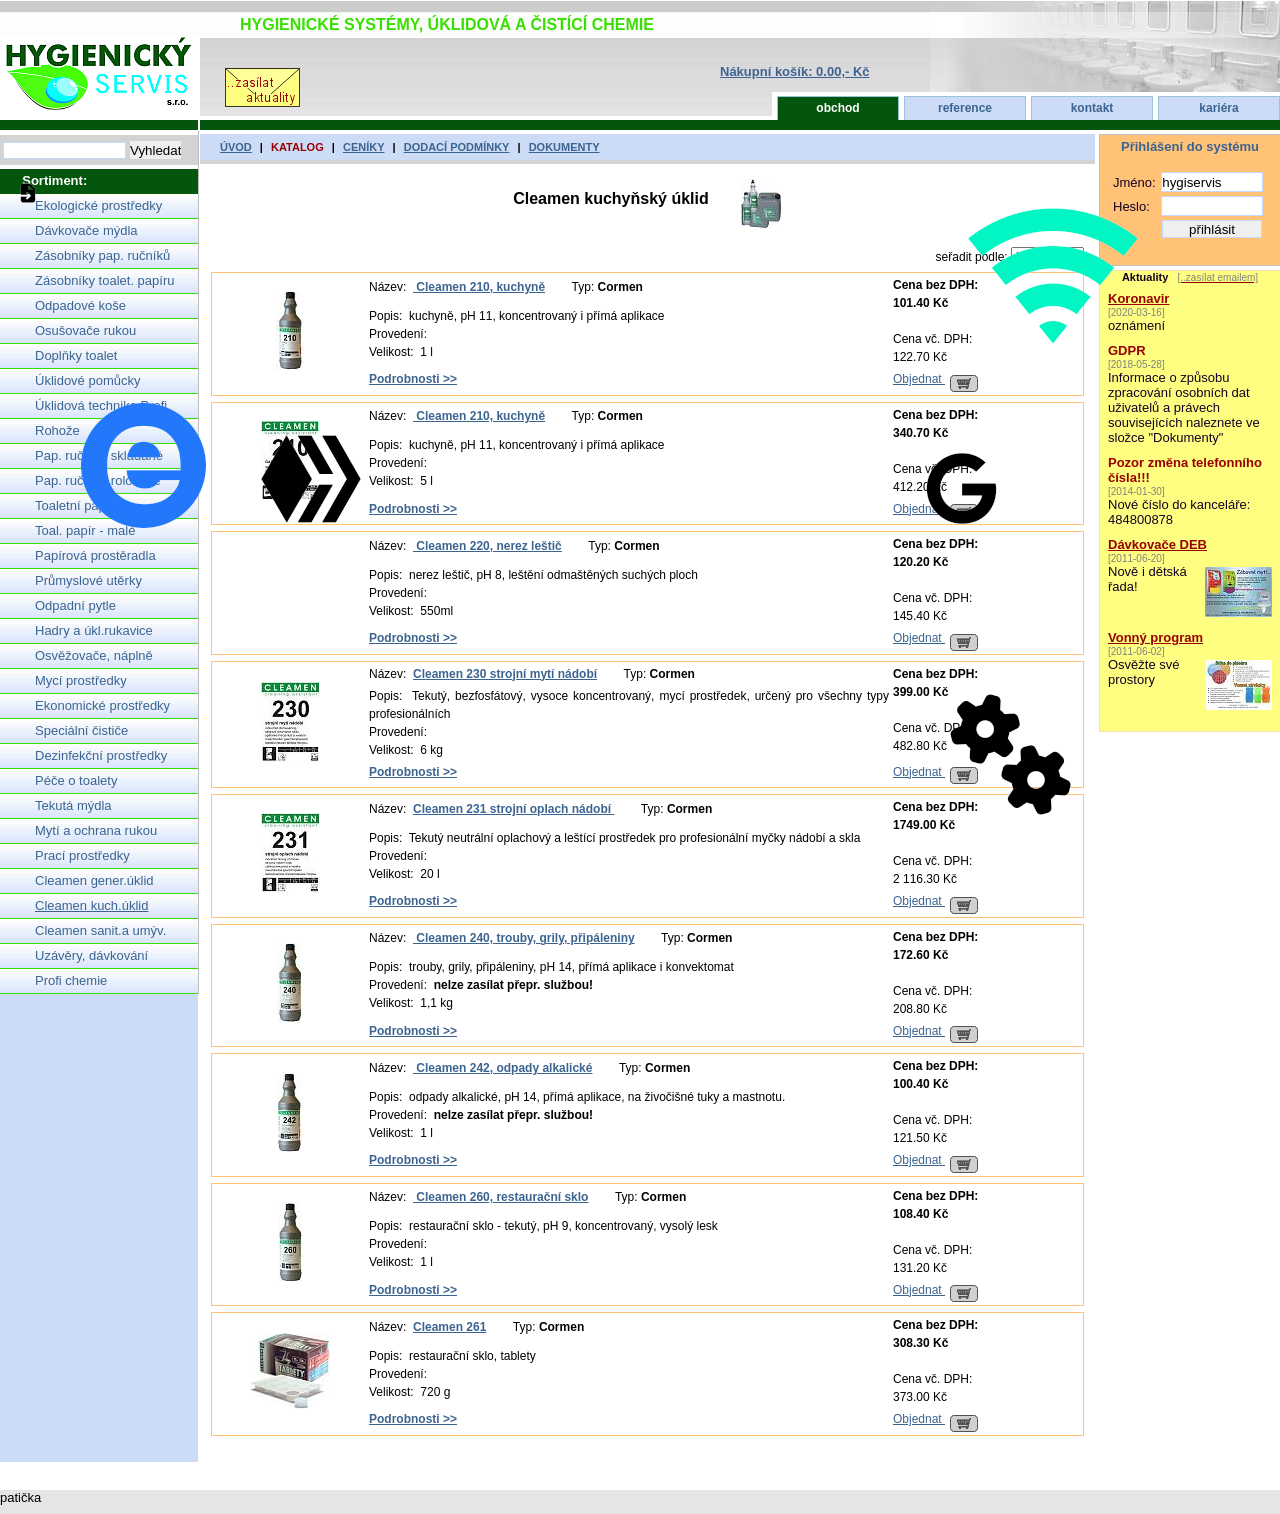 Image resolution: width=1280 pixels, height=1514 pixels. What do you see at coordinates (143, 465) in the screenshot?
I see `Embarcadero Technologies company logo` at bounding box center [143, 465].